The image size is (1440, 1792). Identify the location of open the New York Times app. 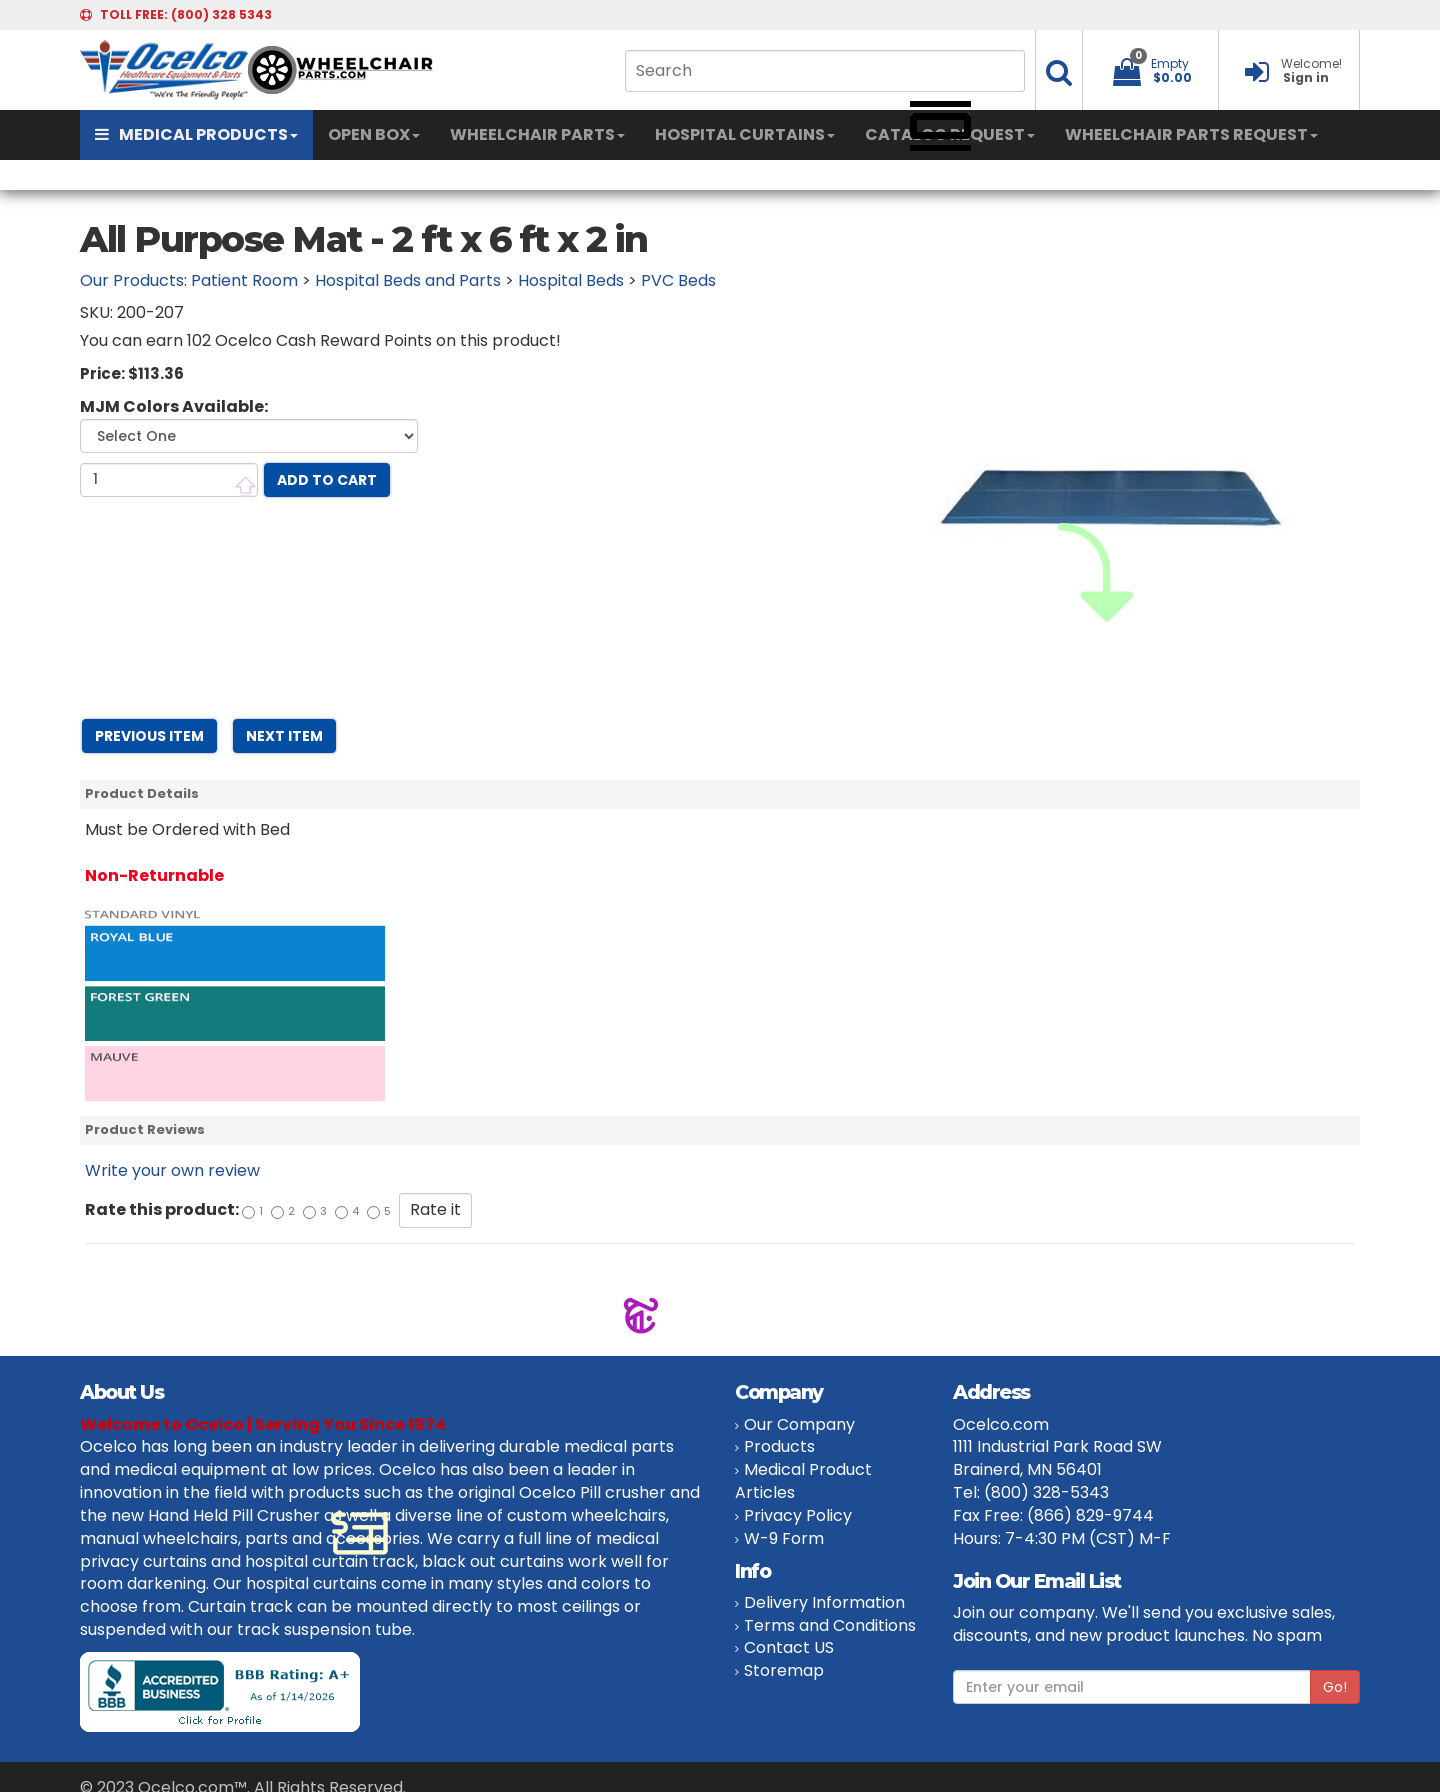
(641, 1315).